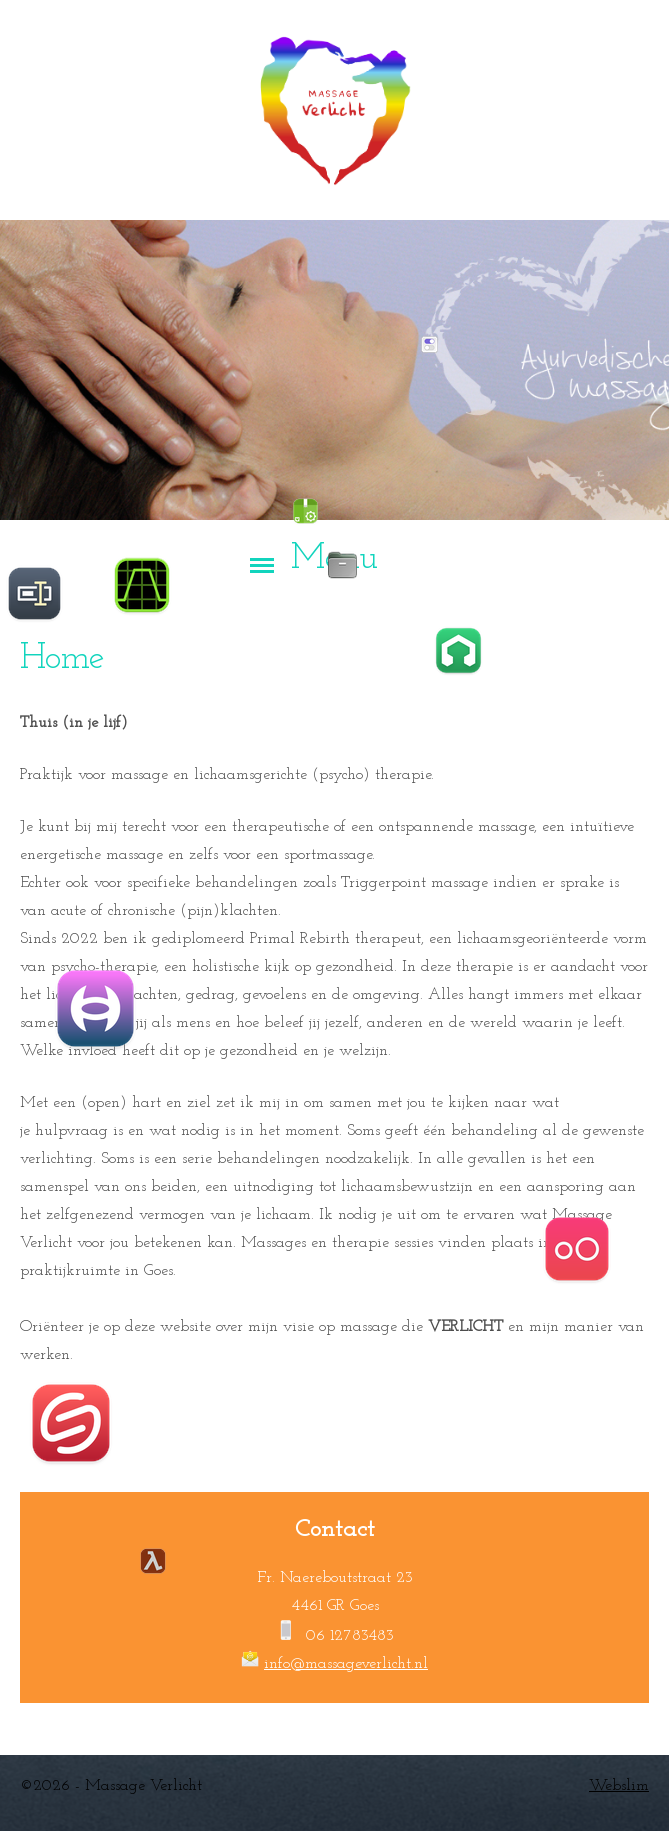  What do you see at coordinates (71, 1423) in the screenshot?
I see `open smash file transfer app` at bounding box center [71, 1423].